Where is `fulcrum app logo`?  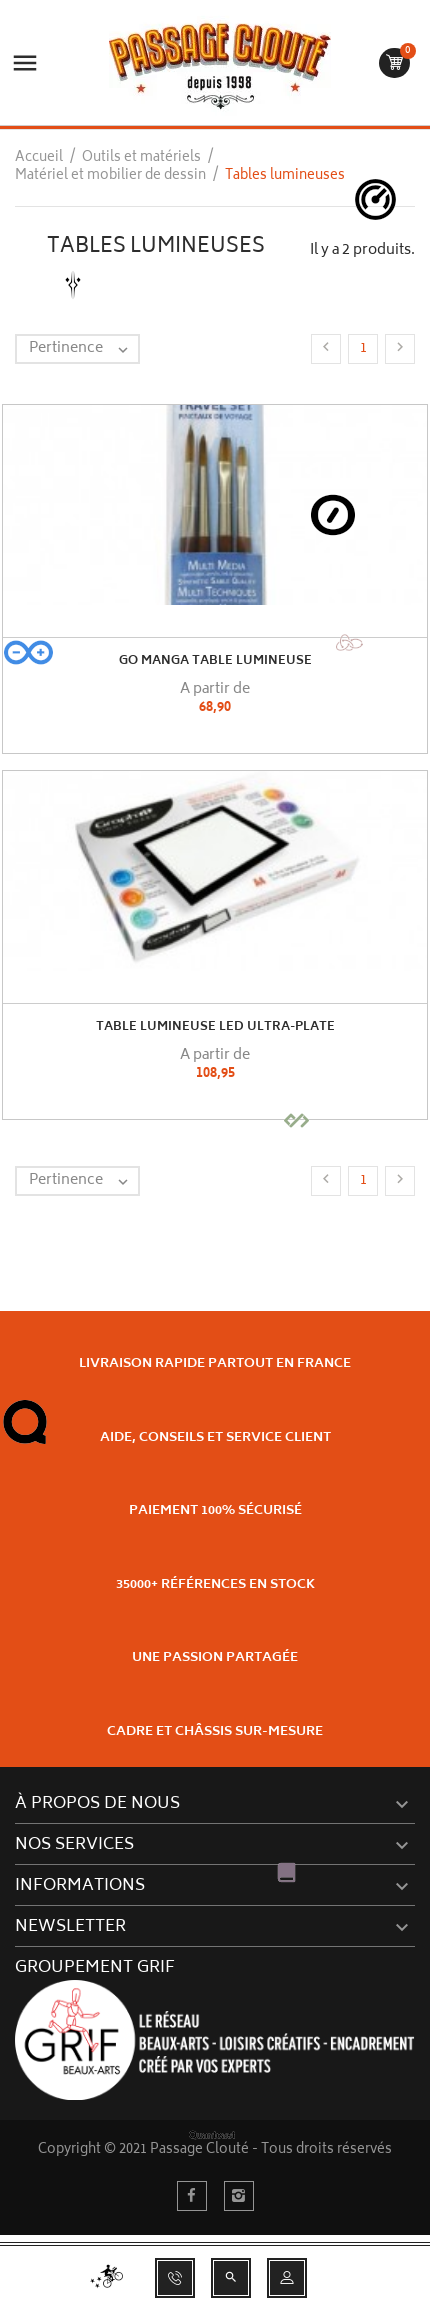
fulcrum app logo is located at coordinates (73, 285).